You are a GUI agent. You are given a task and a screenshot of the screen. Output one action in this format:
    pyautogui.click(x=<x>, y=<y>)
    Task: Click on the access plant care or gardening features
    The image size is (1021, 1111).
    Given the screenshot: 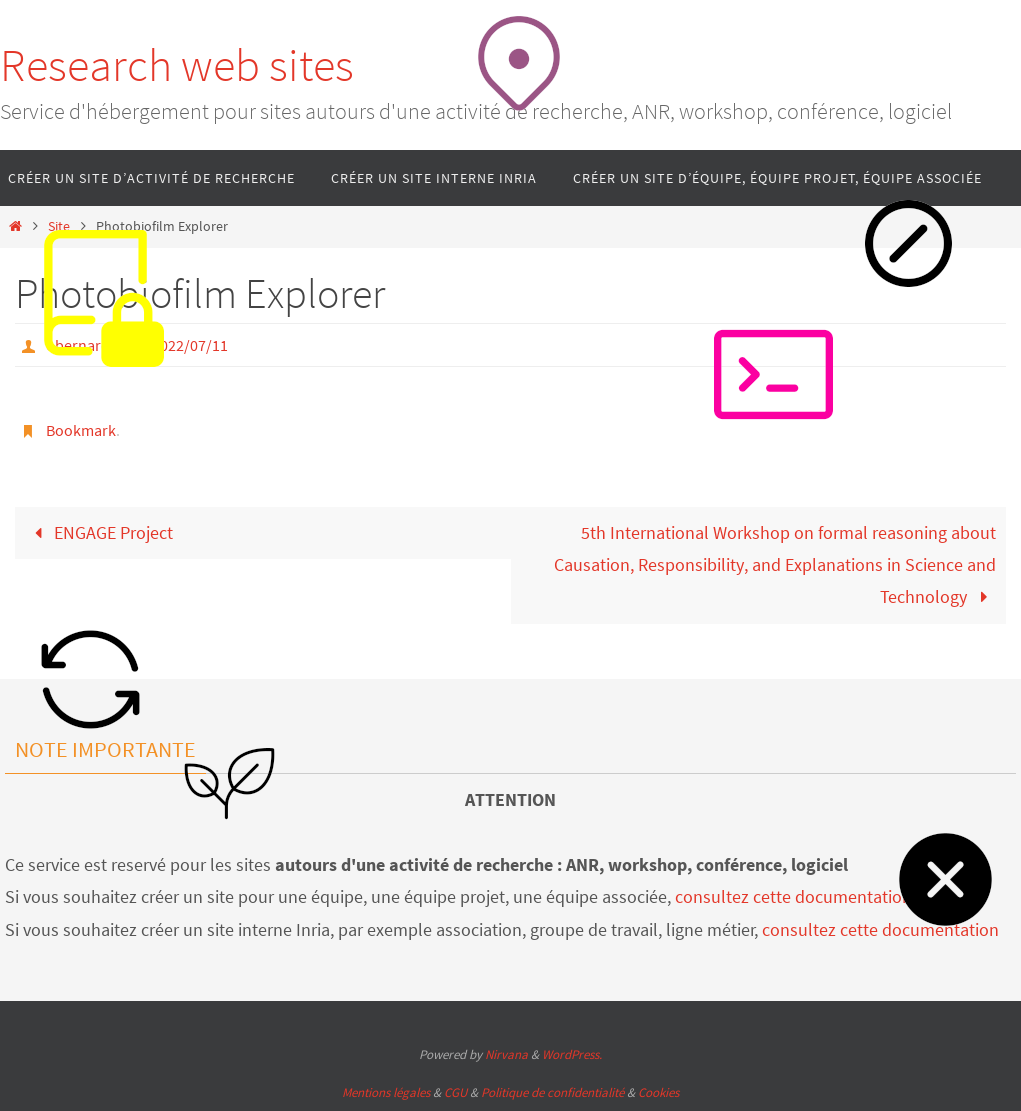 What is the action you would take?
    pyautogui.click(x=229, y=780)
    